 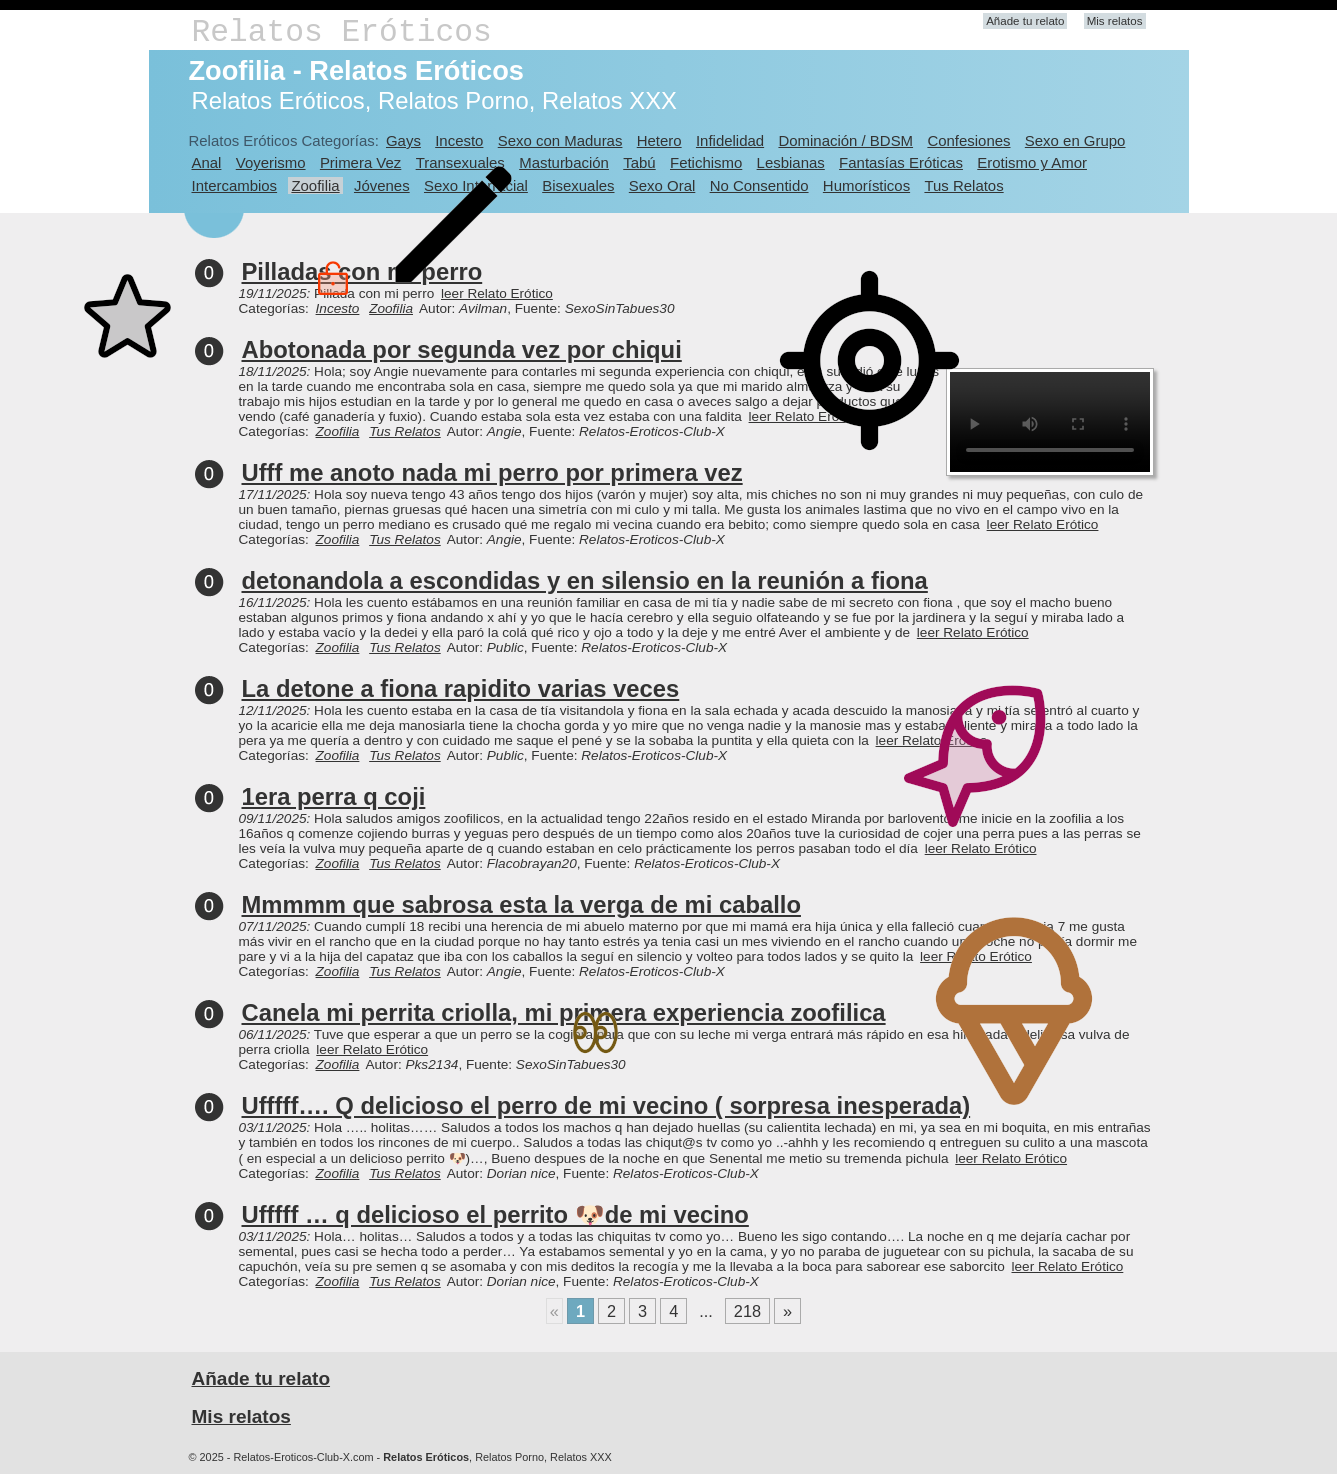 What do you see at coordinates (869, 360) in the screenshot?
I see `center map on current location` at bounding box center [869, 360].